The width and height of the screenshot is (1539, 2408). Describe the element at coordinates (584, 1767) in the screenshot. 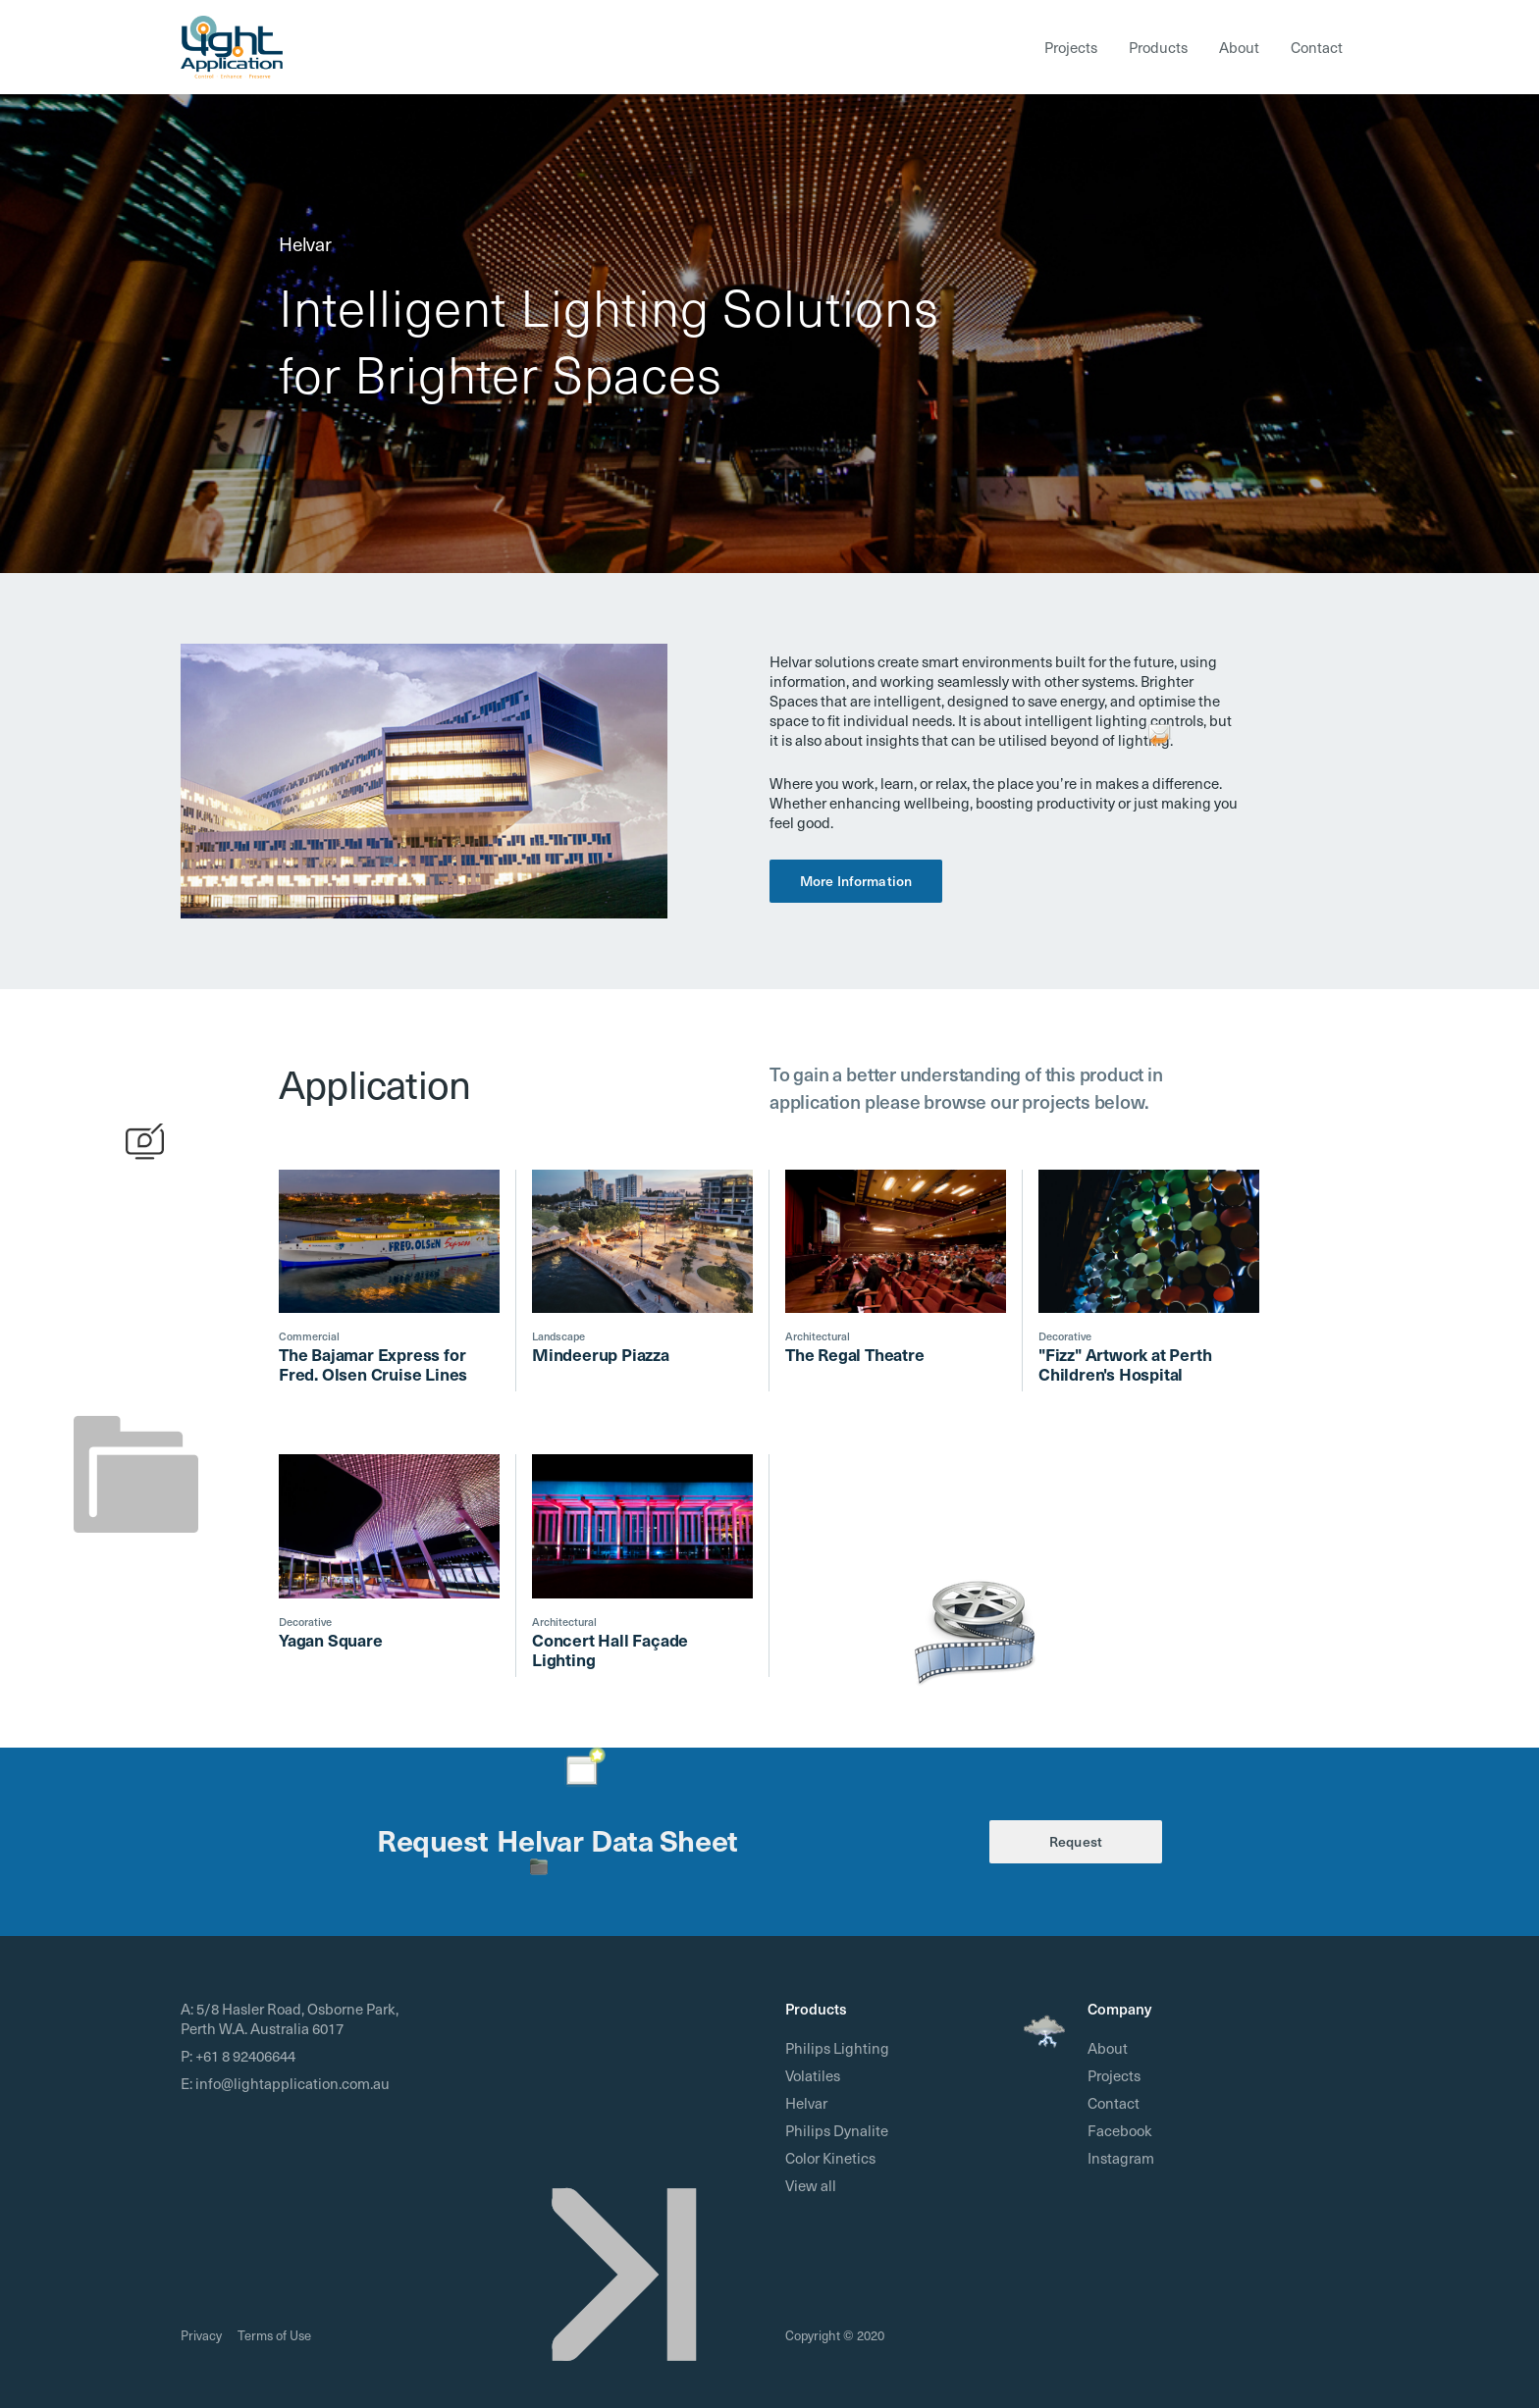

I see `open a new window` at that location.